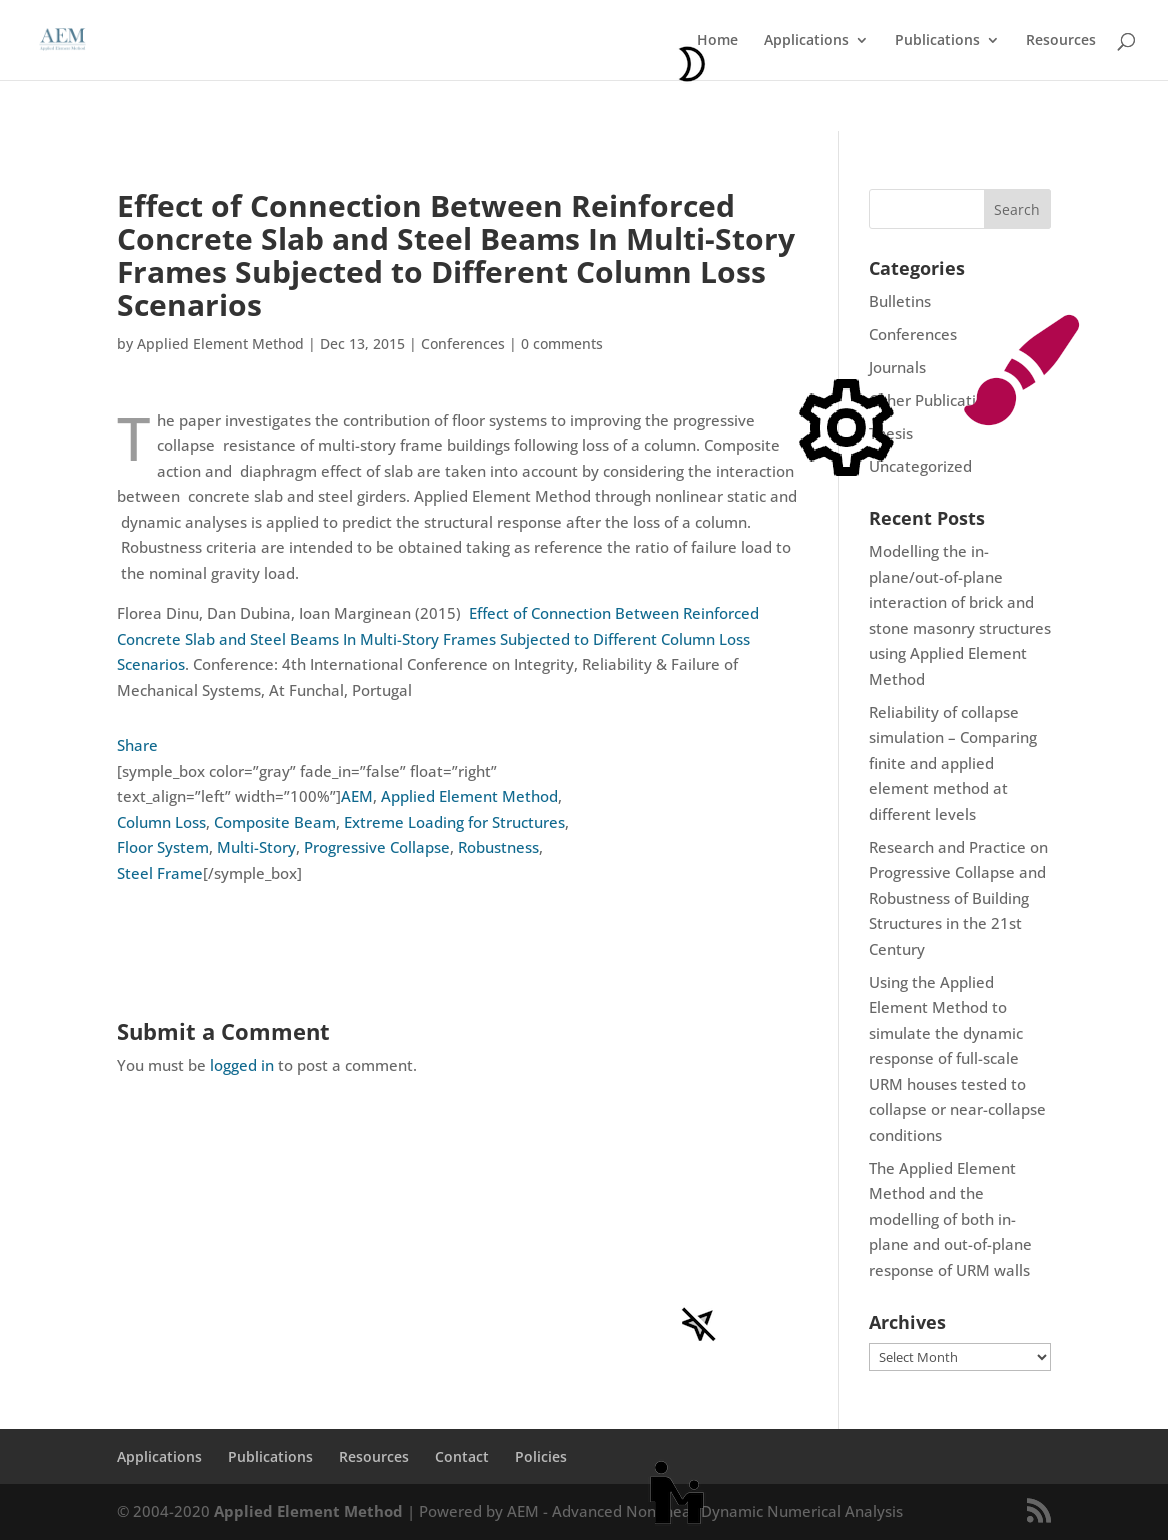 This screenshot has height=1540, width=1168. I want to click on indicates child supervision required, so click(678, 1492).